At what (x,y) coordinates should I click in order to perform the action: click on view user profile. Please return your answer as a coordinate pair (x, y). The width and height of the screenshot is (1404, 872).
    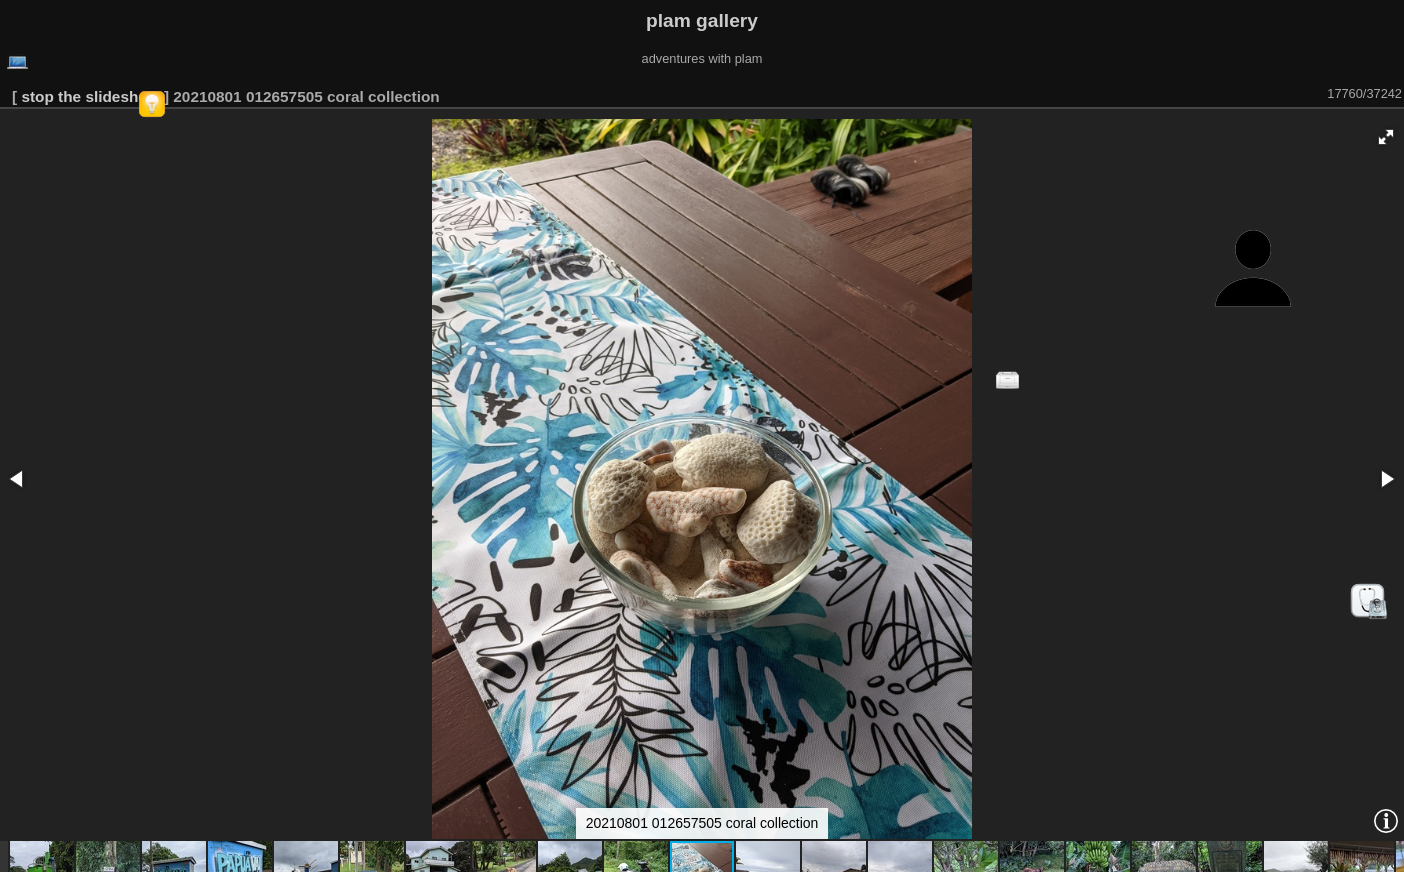
    Looking at the image, I should click on (1253, 268).